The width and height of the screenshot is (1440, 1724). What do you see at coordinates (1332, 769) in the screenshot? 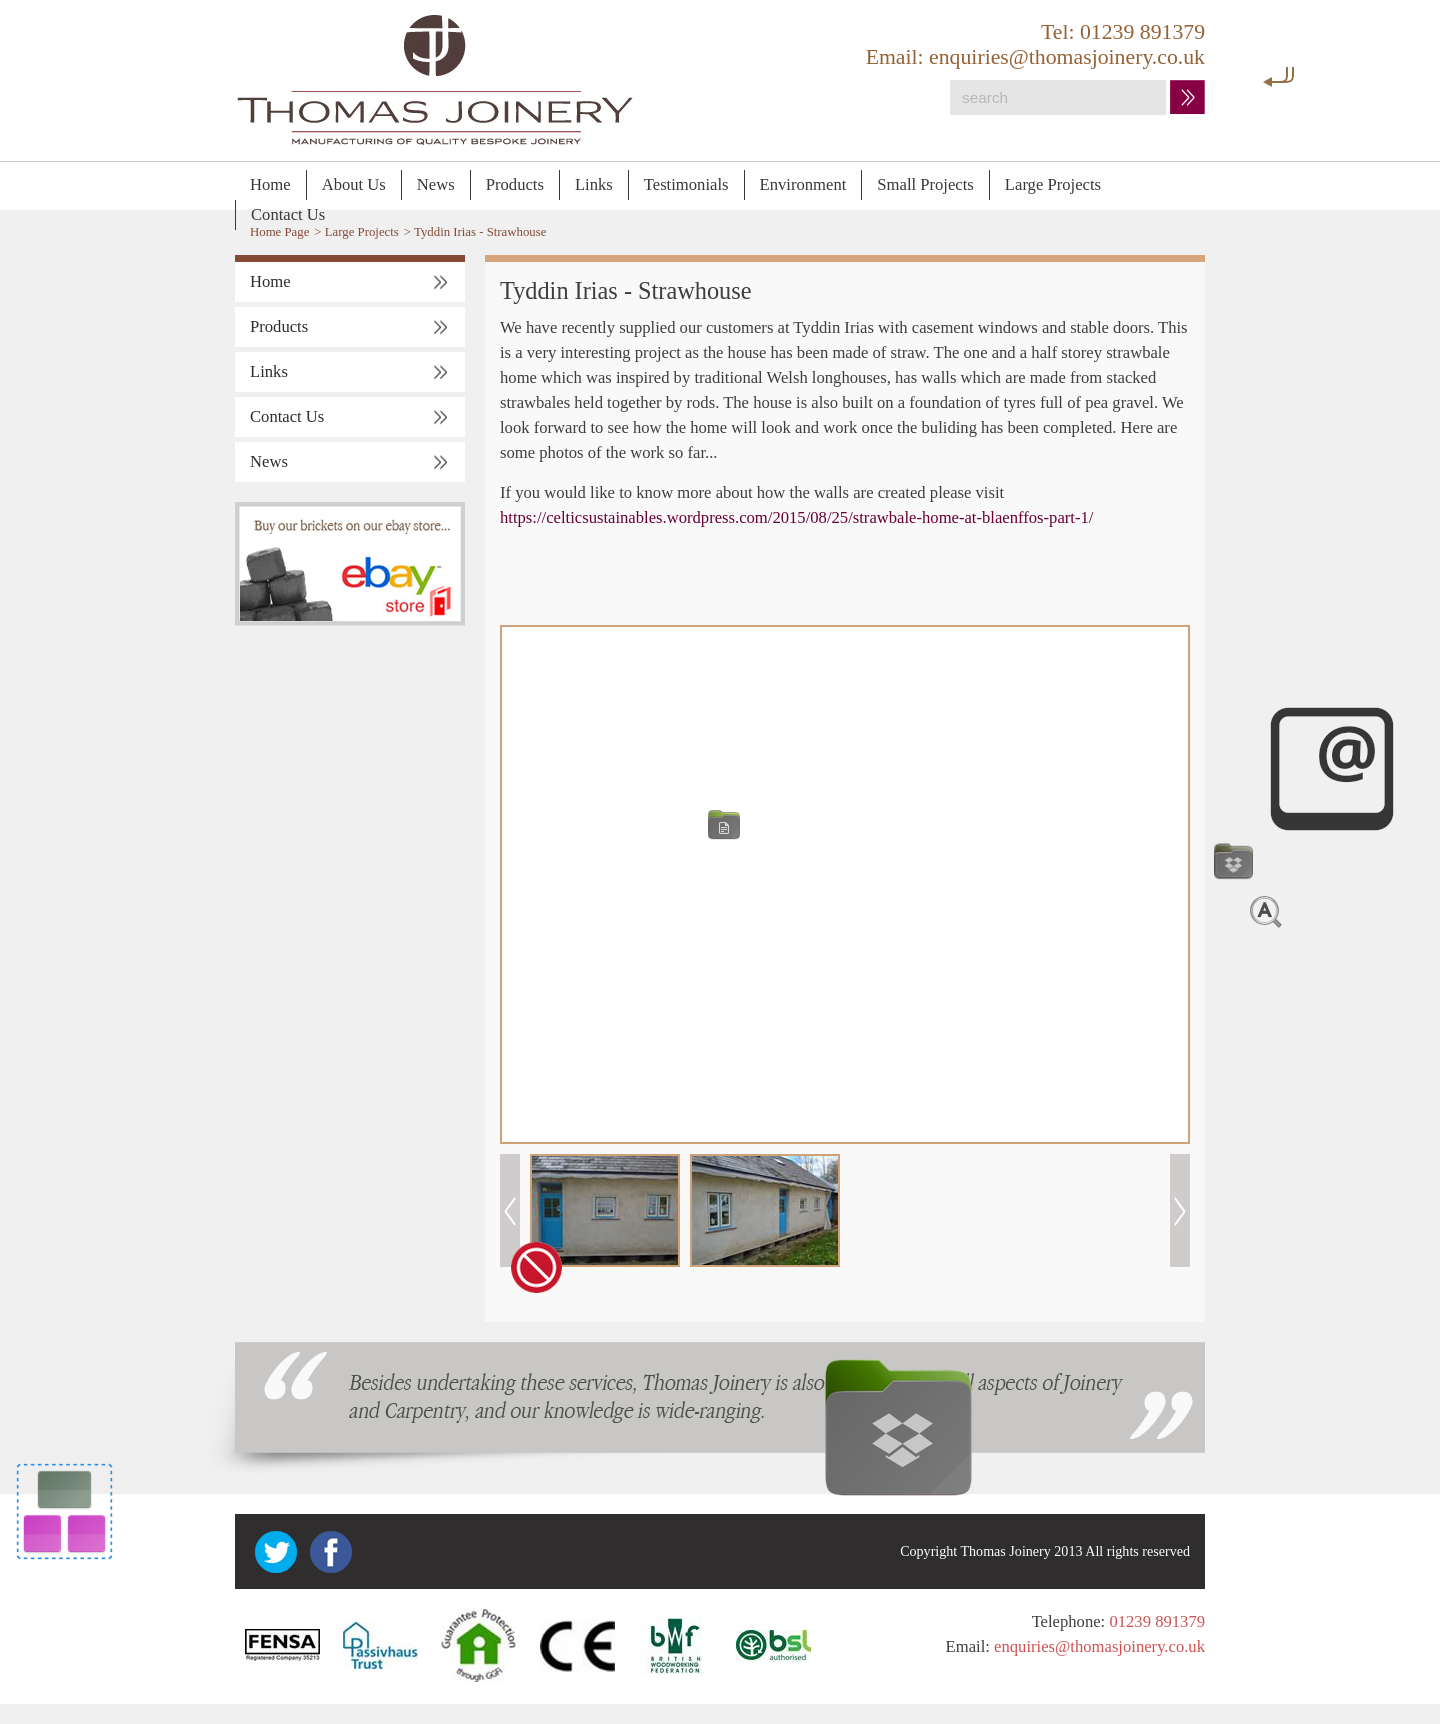
I see `access keyboard and input settings` at bounding box center [1332, 769].